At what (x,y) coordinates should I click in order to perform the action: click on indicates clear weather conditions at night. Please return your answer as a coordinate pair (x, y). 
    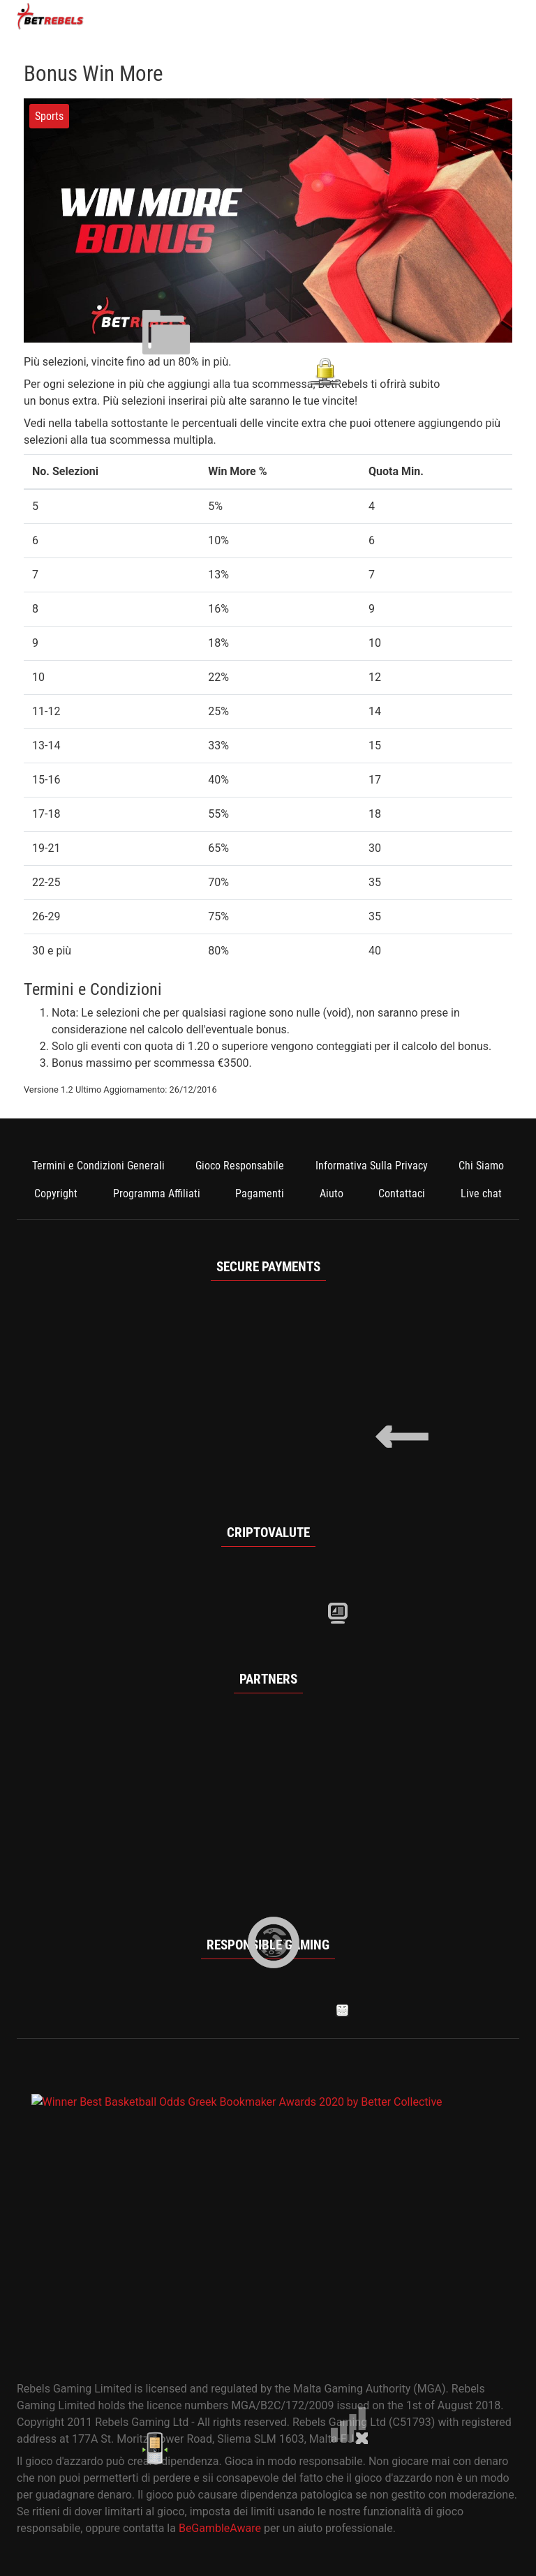
    Looking at the image, I should click on (274, 1942).